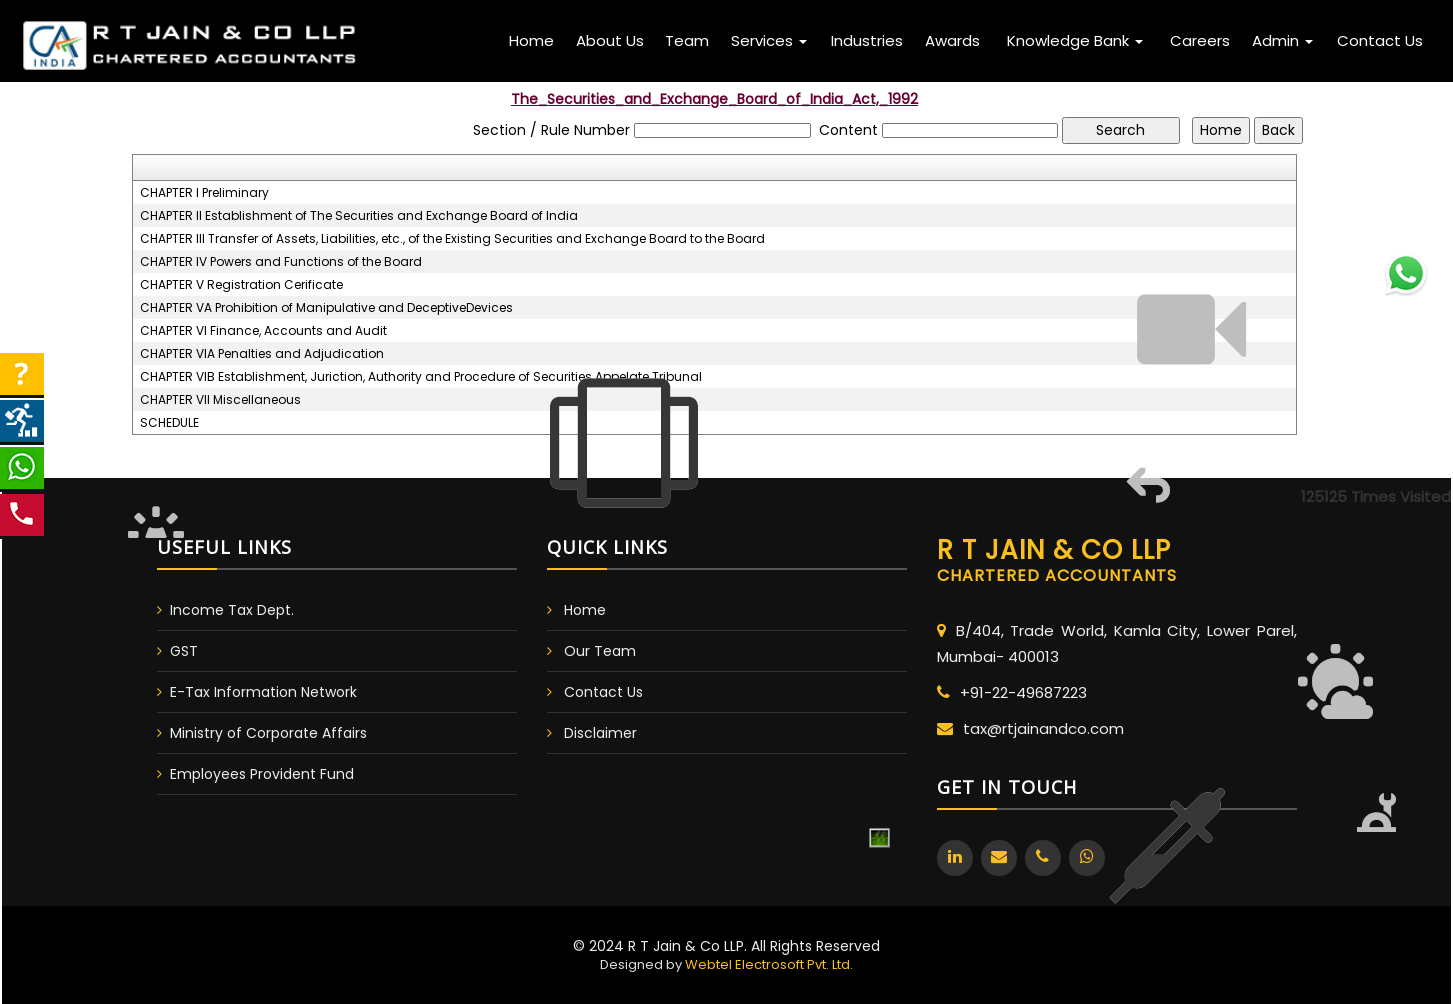  Describe the element at coordinates (879, 837) in the screenshot. I see `open system monitor to view resource usage` at that location.